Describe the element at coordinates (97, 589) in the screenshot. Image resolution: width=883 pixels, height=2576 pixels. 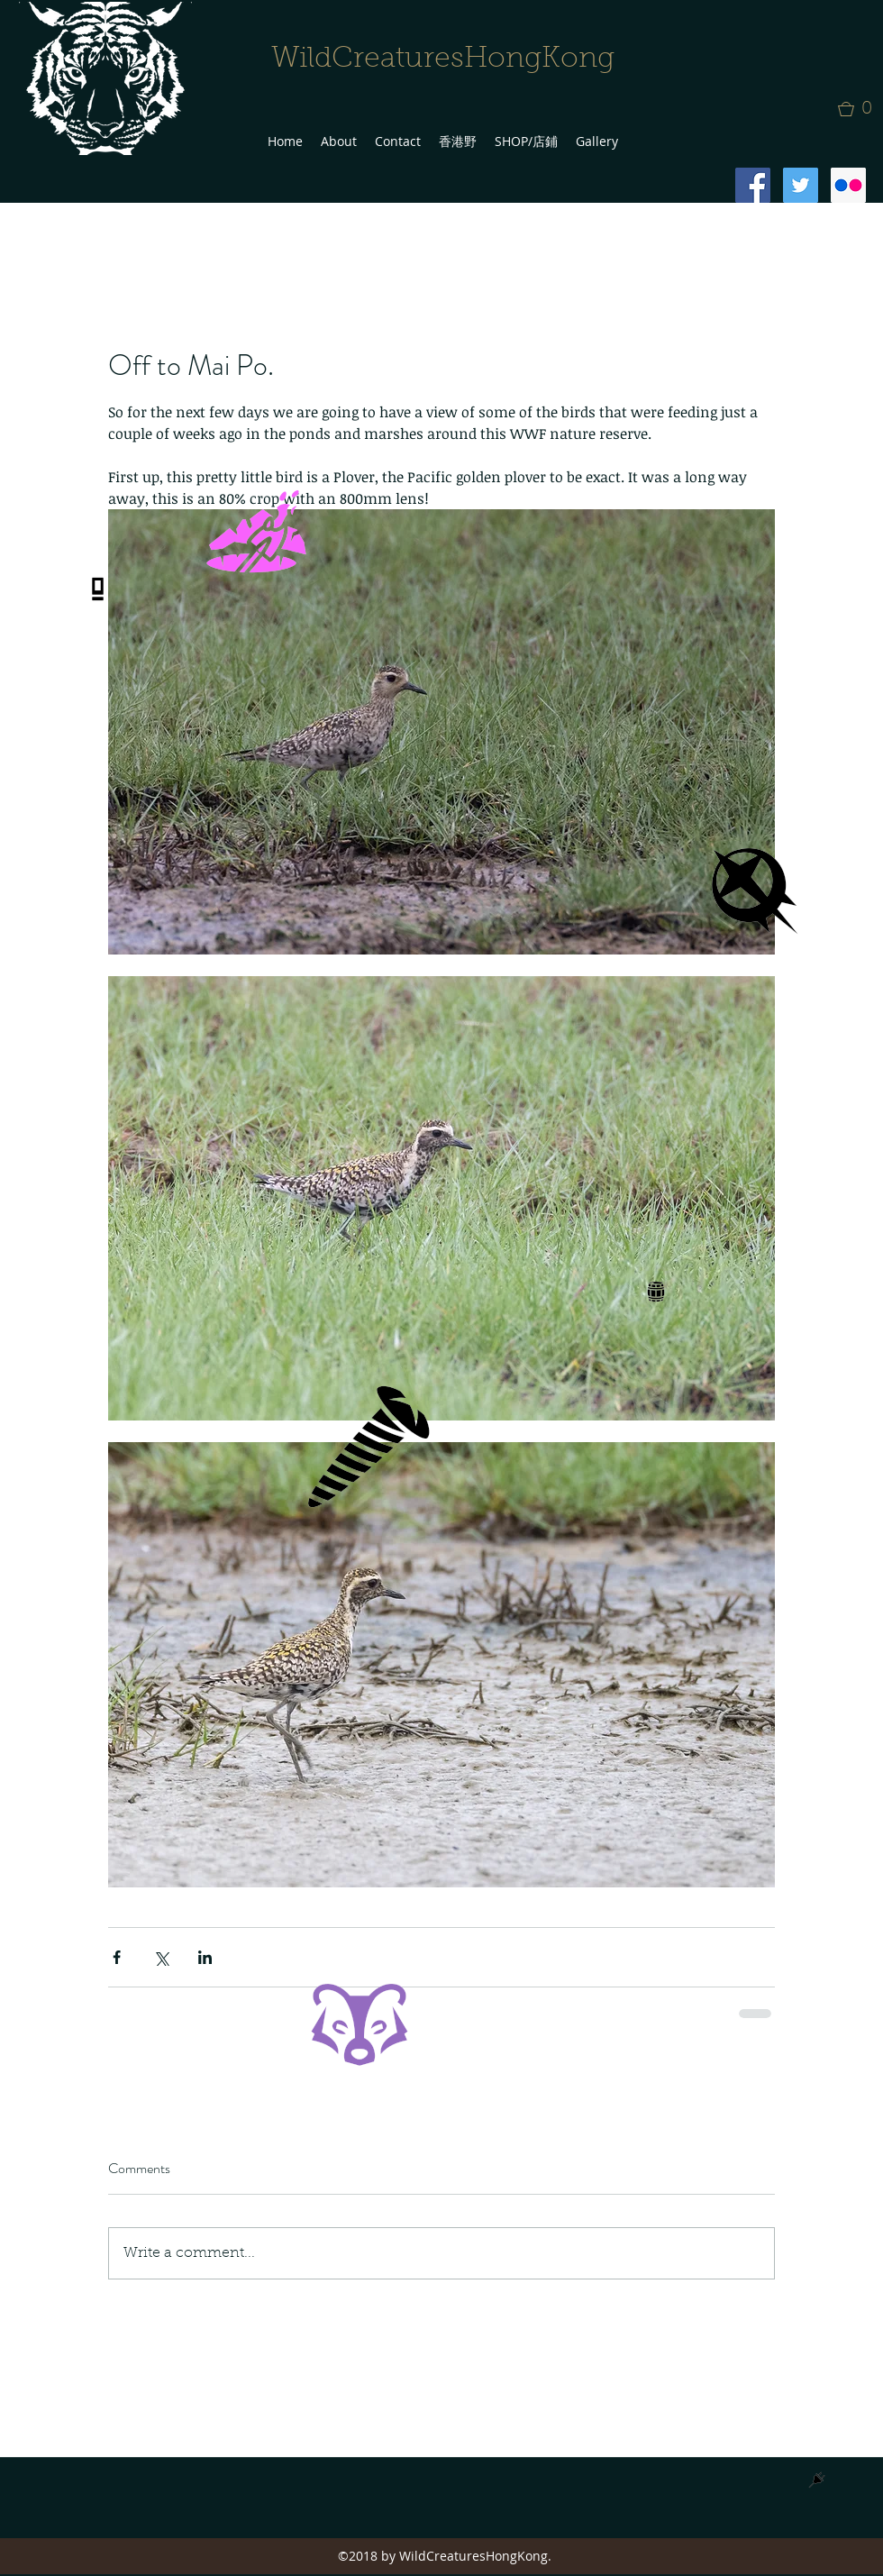
I see `select shotgun weapon` at that location.